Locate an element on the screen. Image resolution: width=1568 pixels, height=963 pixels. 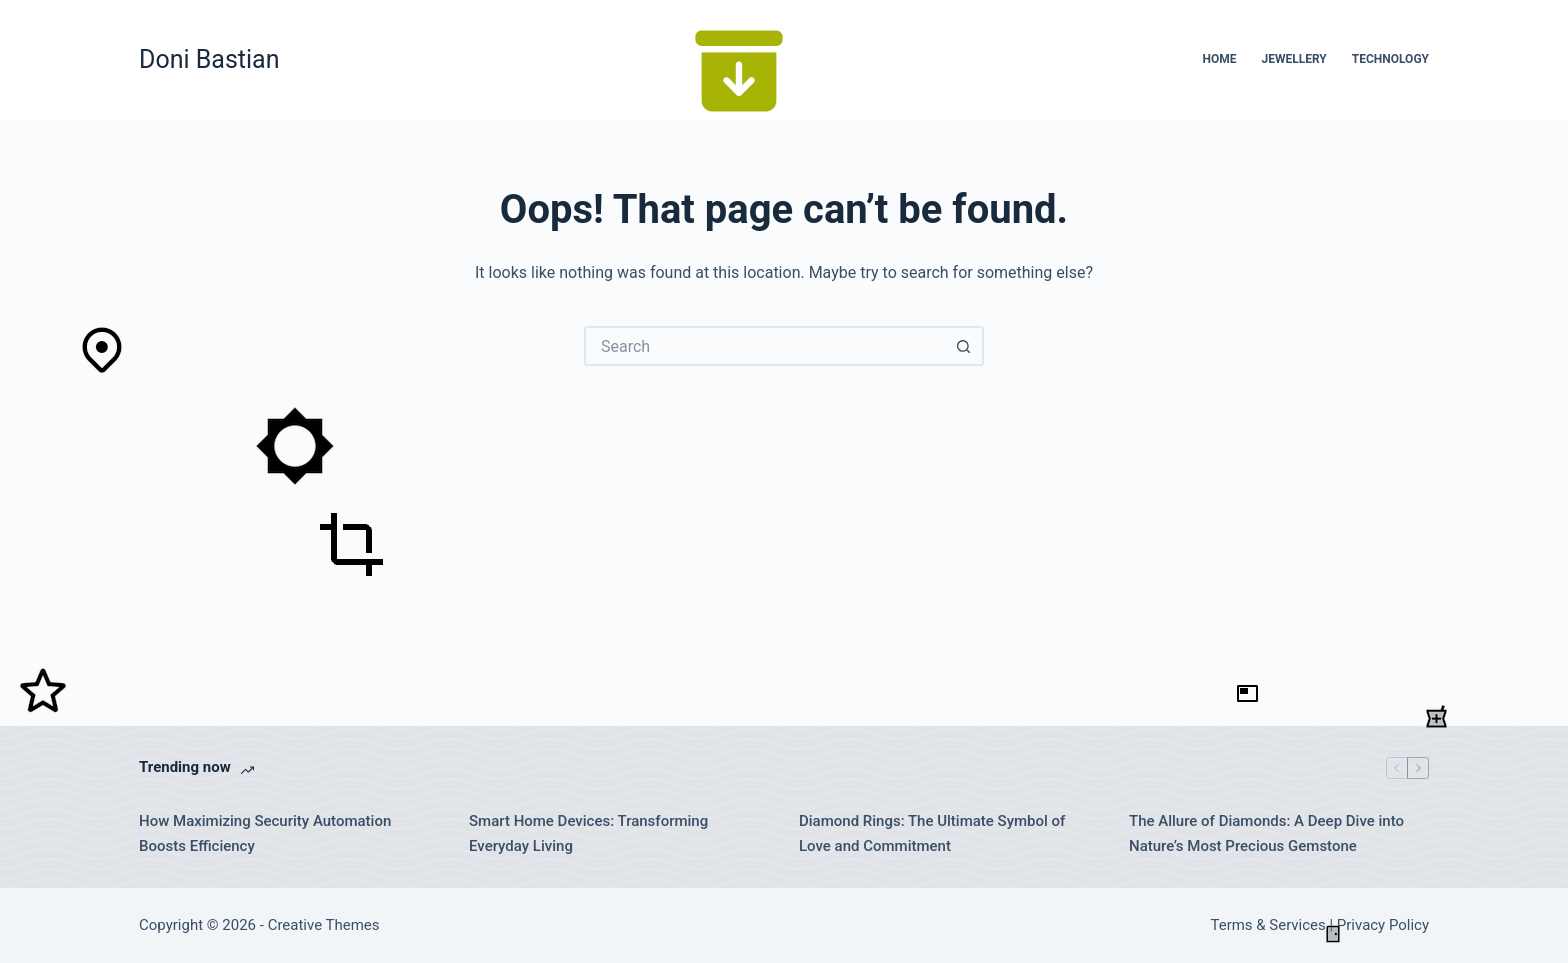
view featured or highlighted video content is located at coordinates (1247, 693).